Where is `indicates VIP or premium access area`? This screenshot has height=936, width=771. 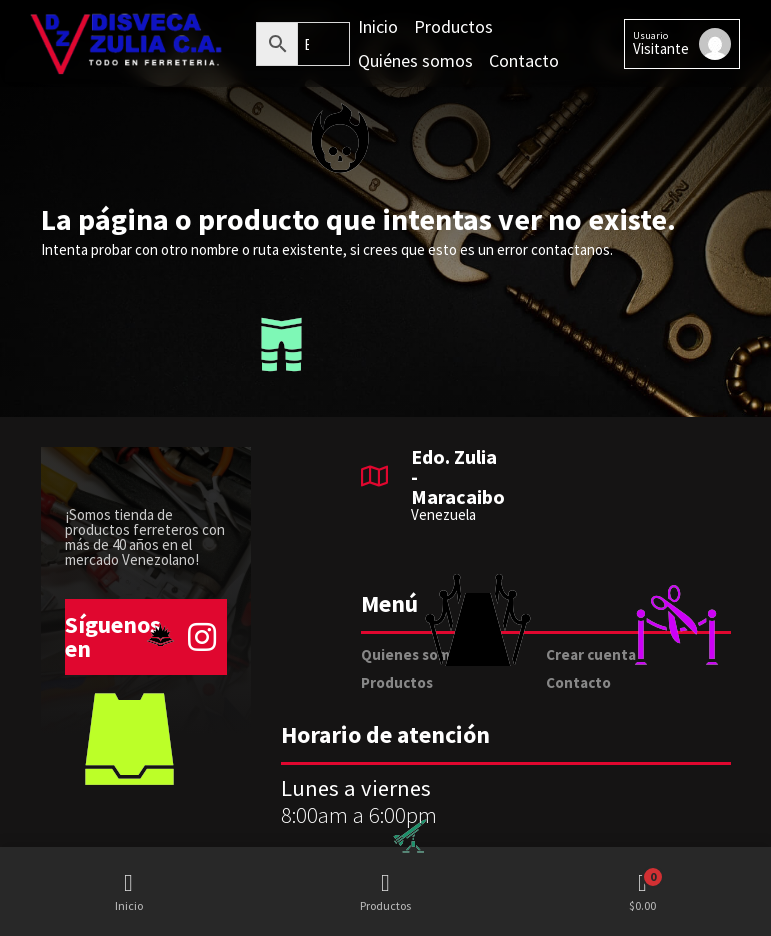
indicates VIP or premium access area is located at coordinates (478, 619).